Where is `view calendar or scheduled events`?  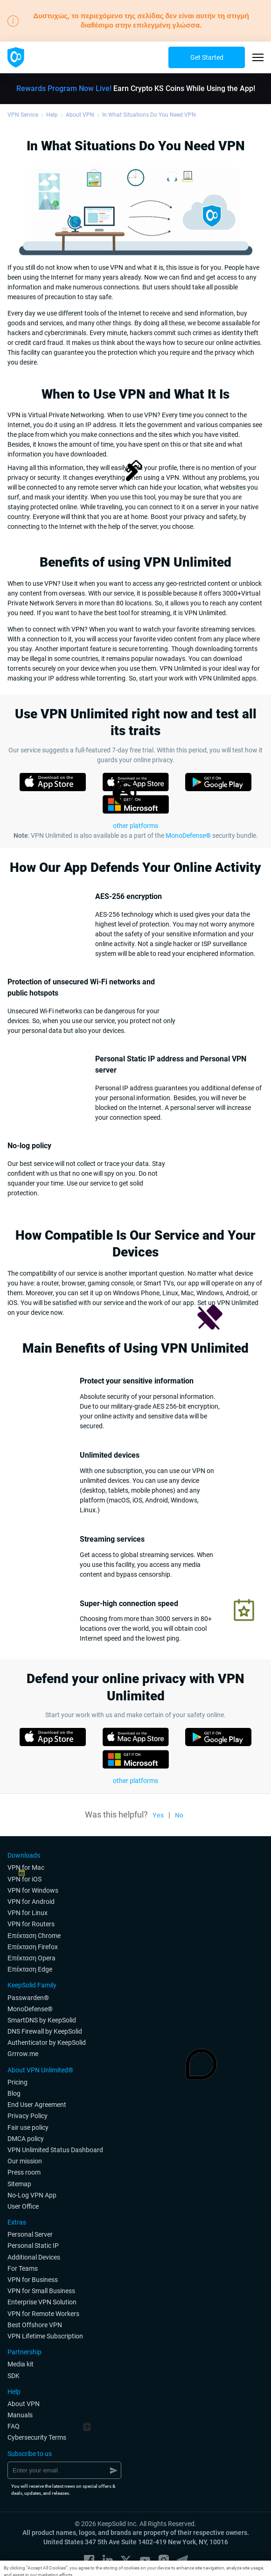
view calendar or scheduled events is located at coordinates (21, 1873).